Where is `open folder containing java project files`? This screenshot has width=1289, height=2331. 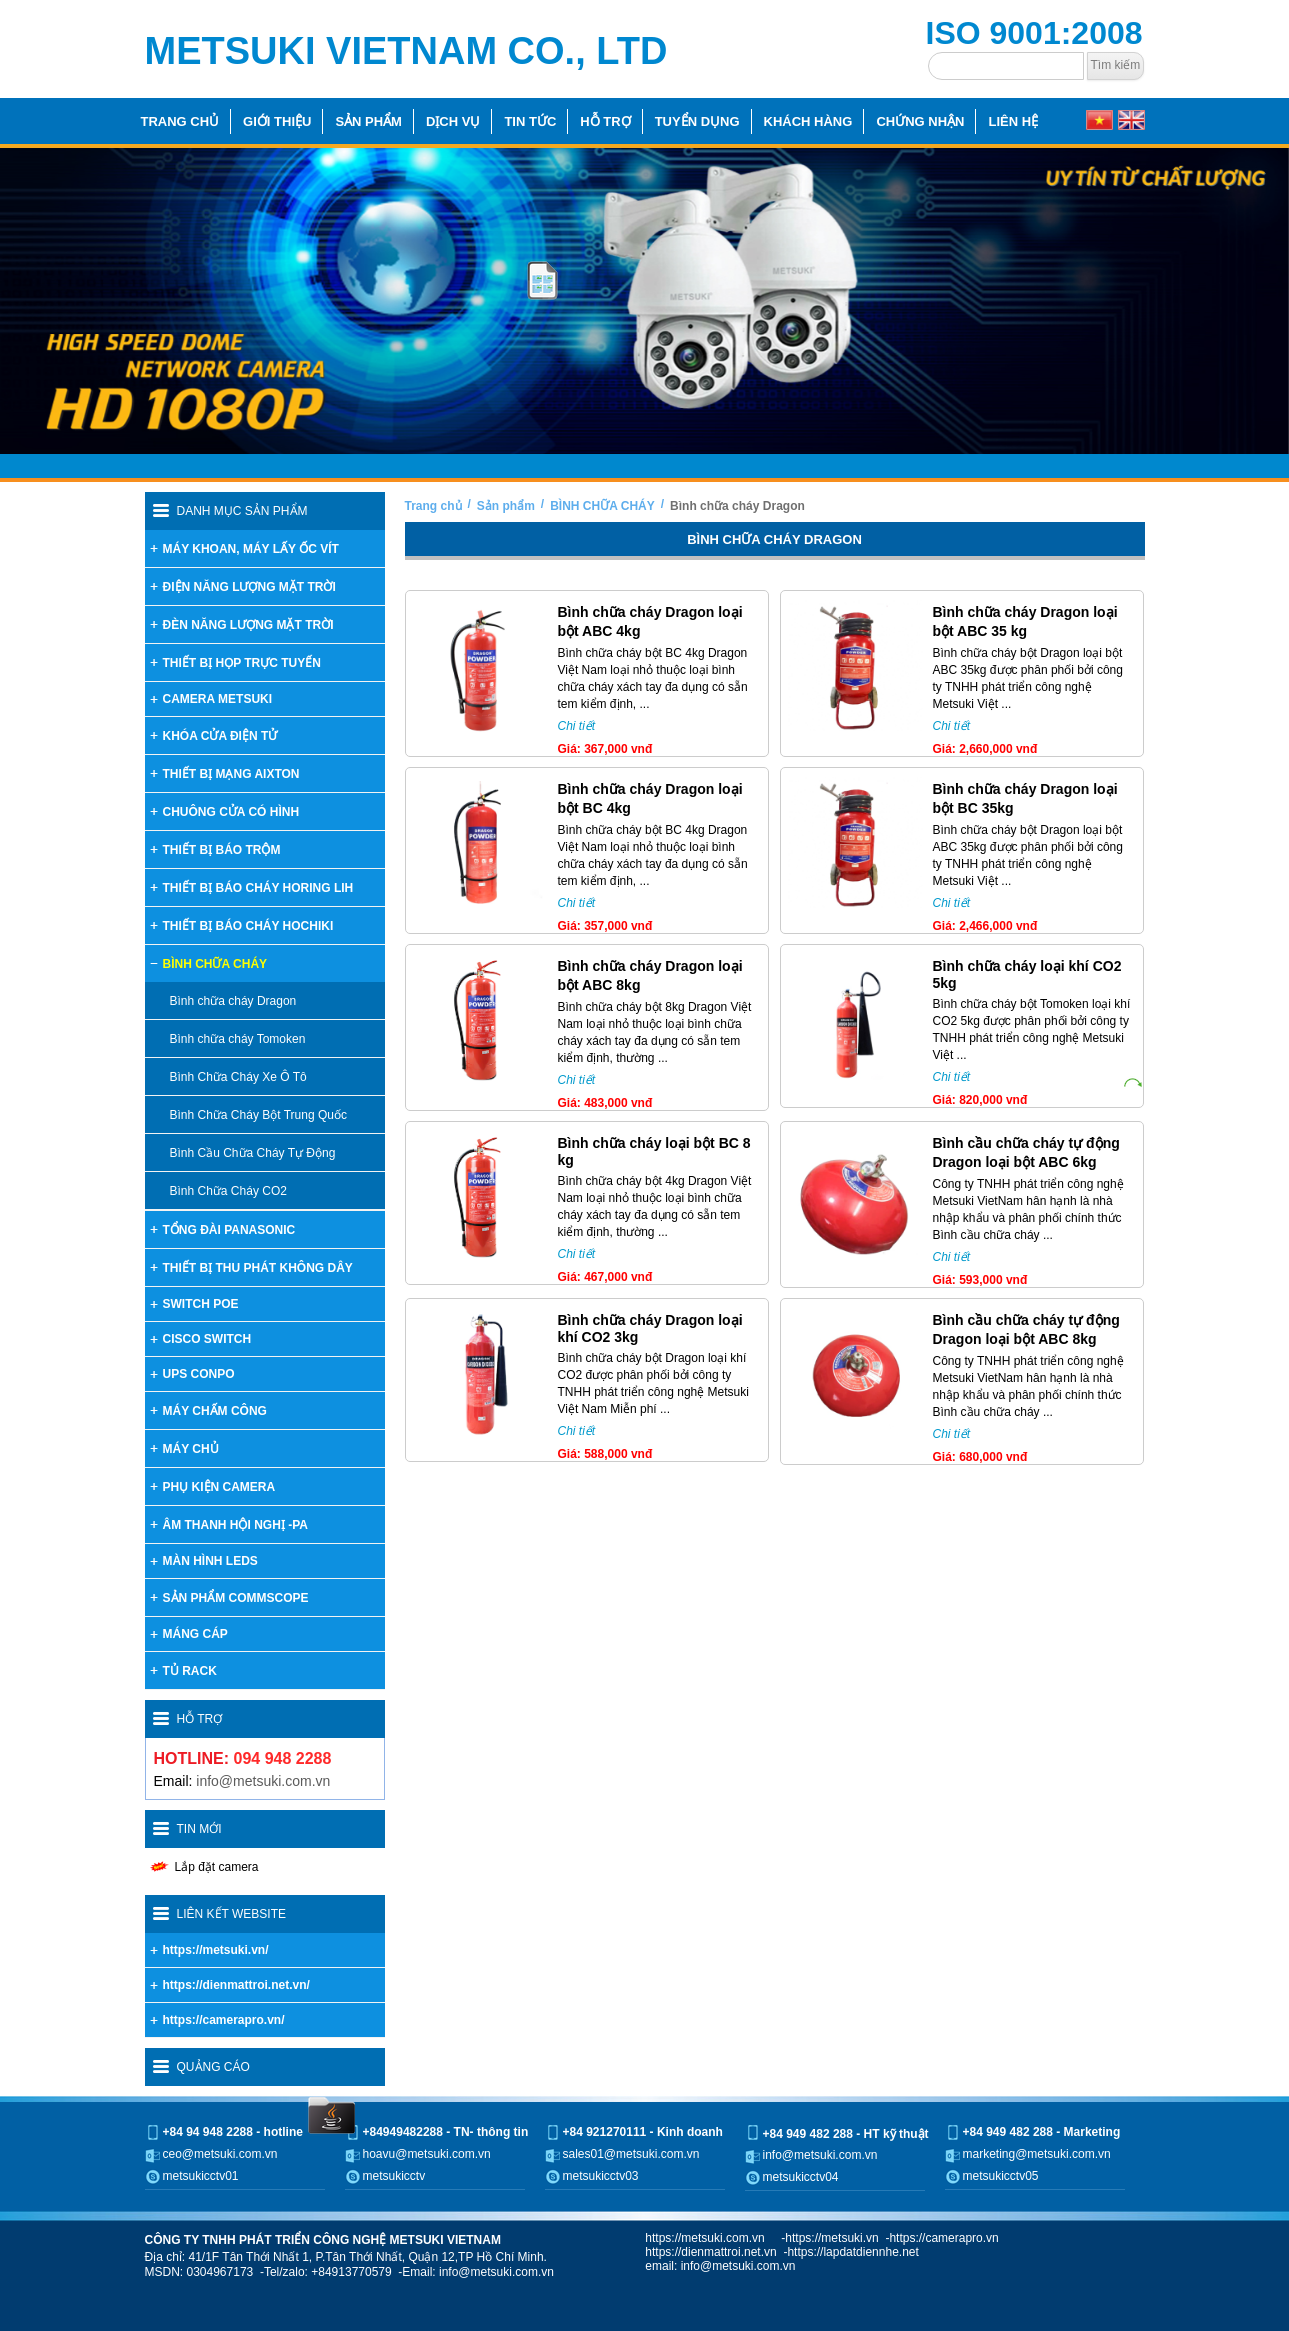
open folder containing java project files is located at coordinates (331, 2116).